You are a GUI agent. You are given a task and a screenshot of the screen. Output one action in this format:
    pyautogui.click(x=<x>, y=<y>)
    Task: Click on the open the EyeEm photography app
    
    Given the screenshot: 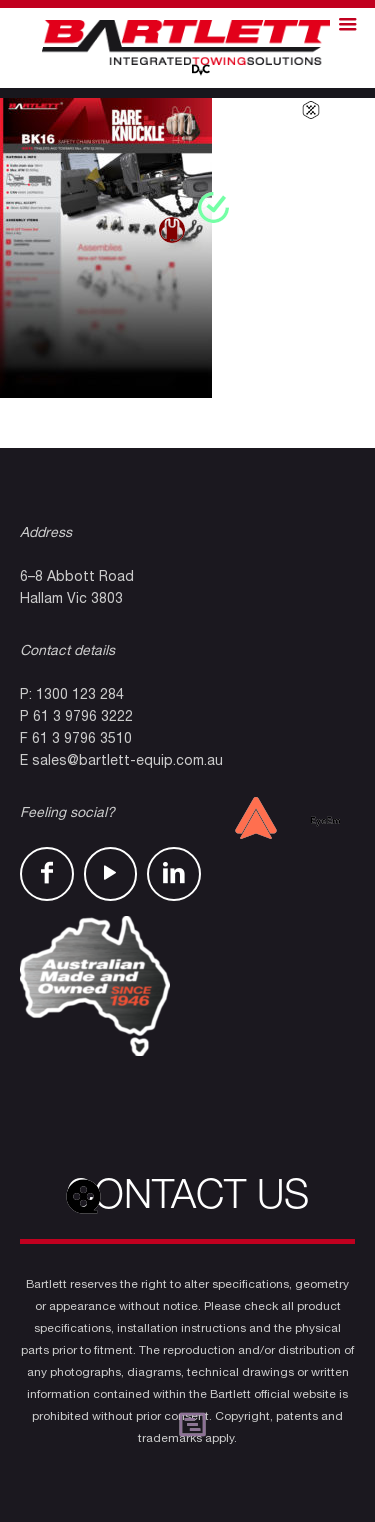 What is the action you would take?
    pyautogui.click(x=325, y=821)
    